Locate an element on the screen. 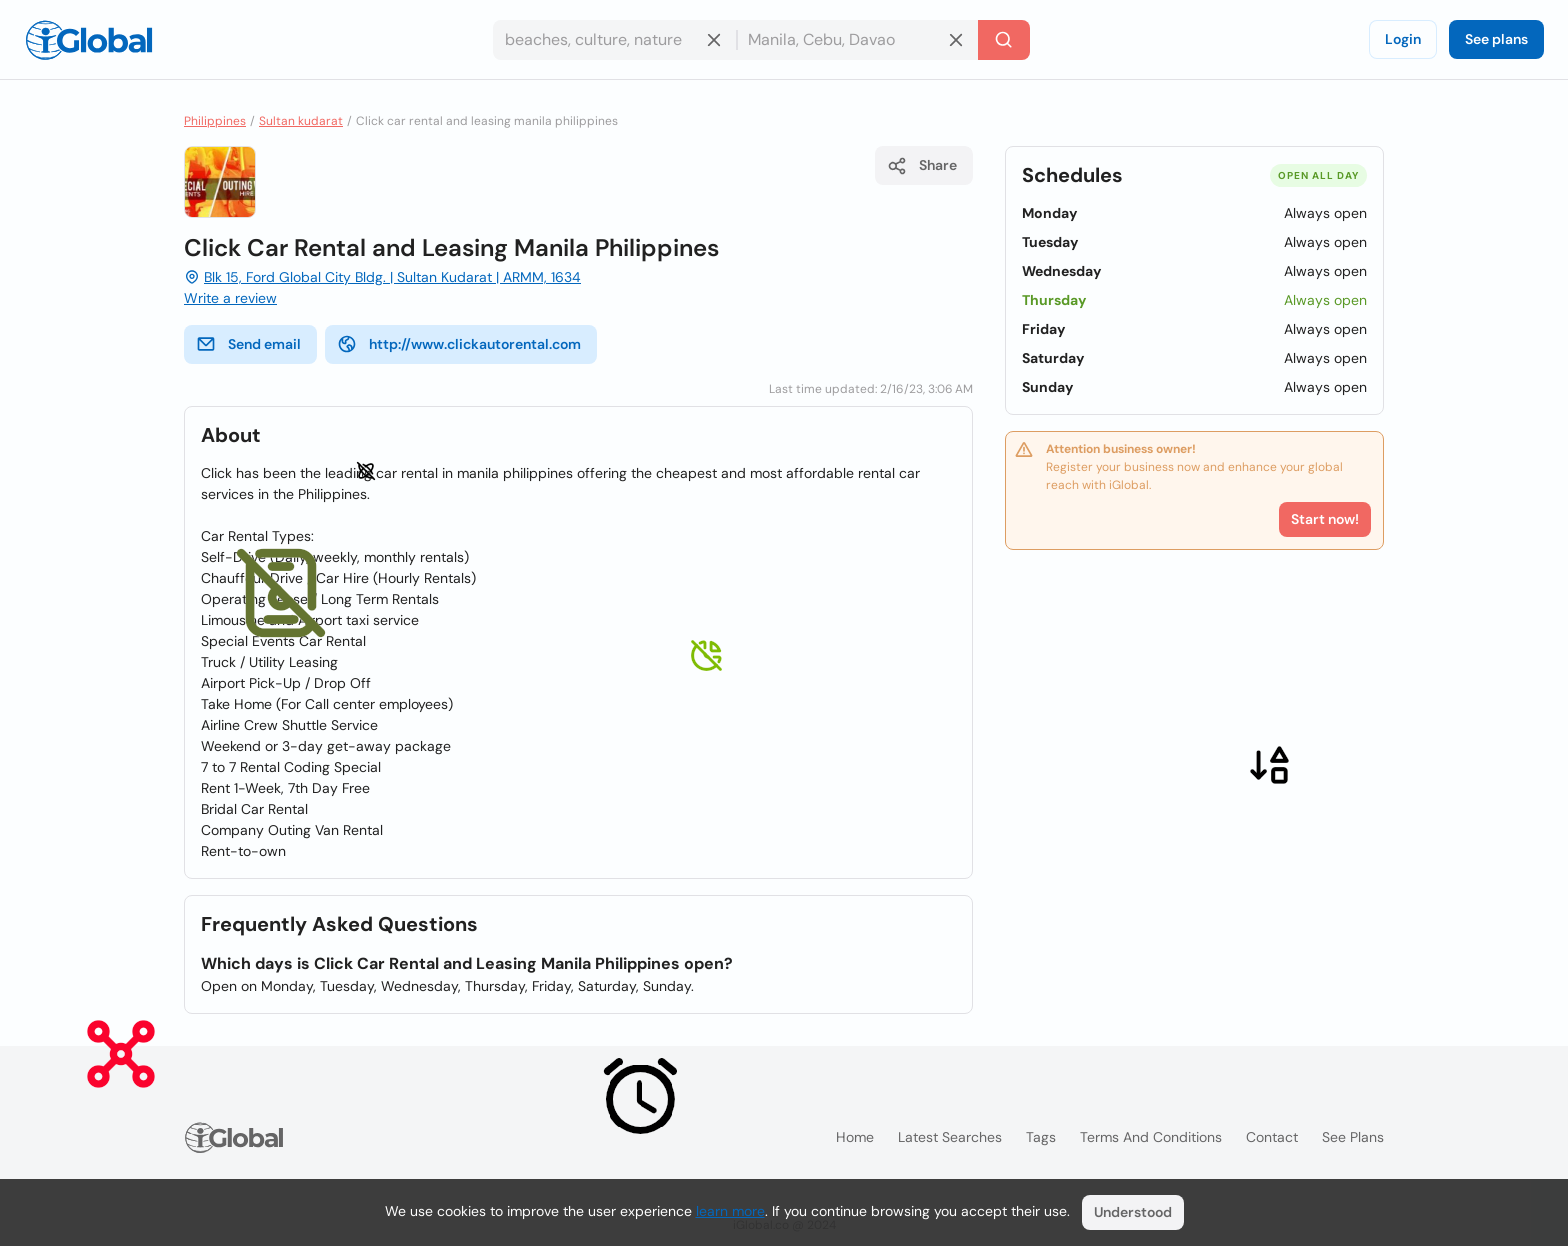 Image resolution: width=1568 pixels, height=1246 pixels. sort items in descending order is located at coordinates (1269, 765).